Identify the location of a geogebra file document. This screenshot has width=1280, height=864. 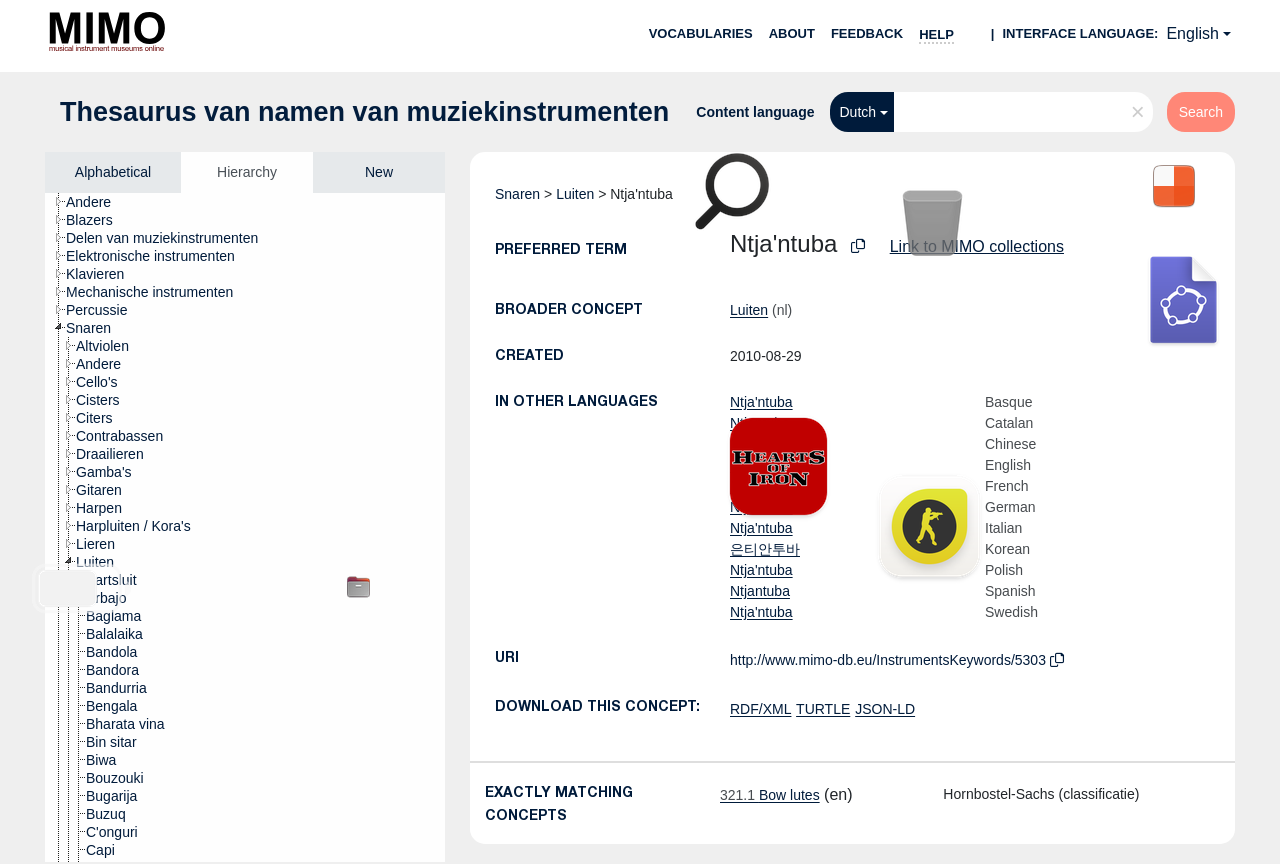
(1183, 301).